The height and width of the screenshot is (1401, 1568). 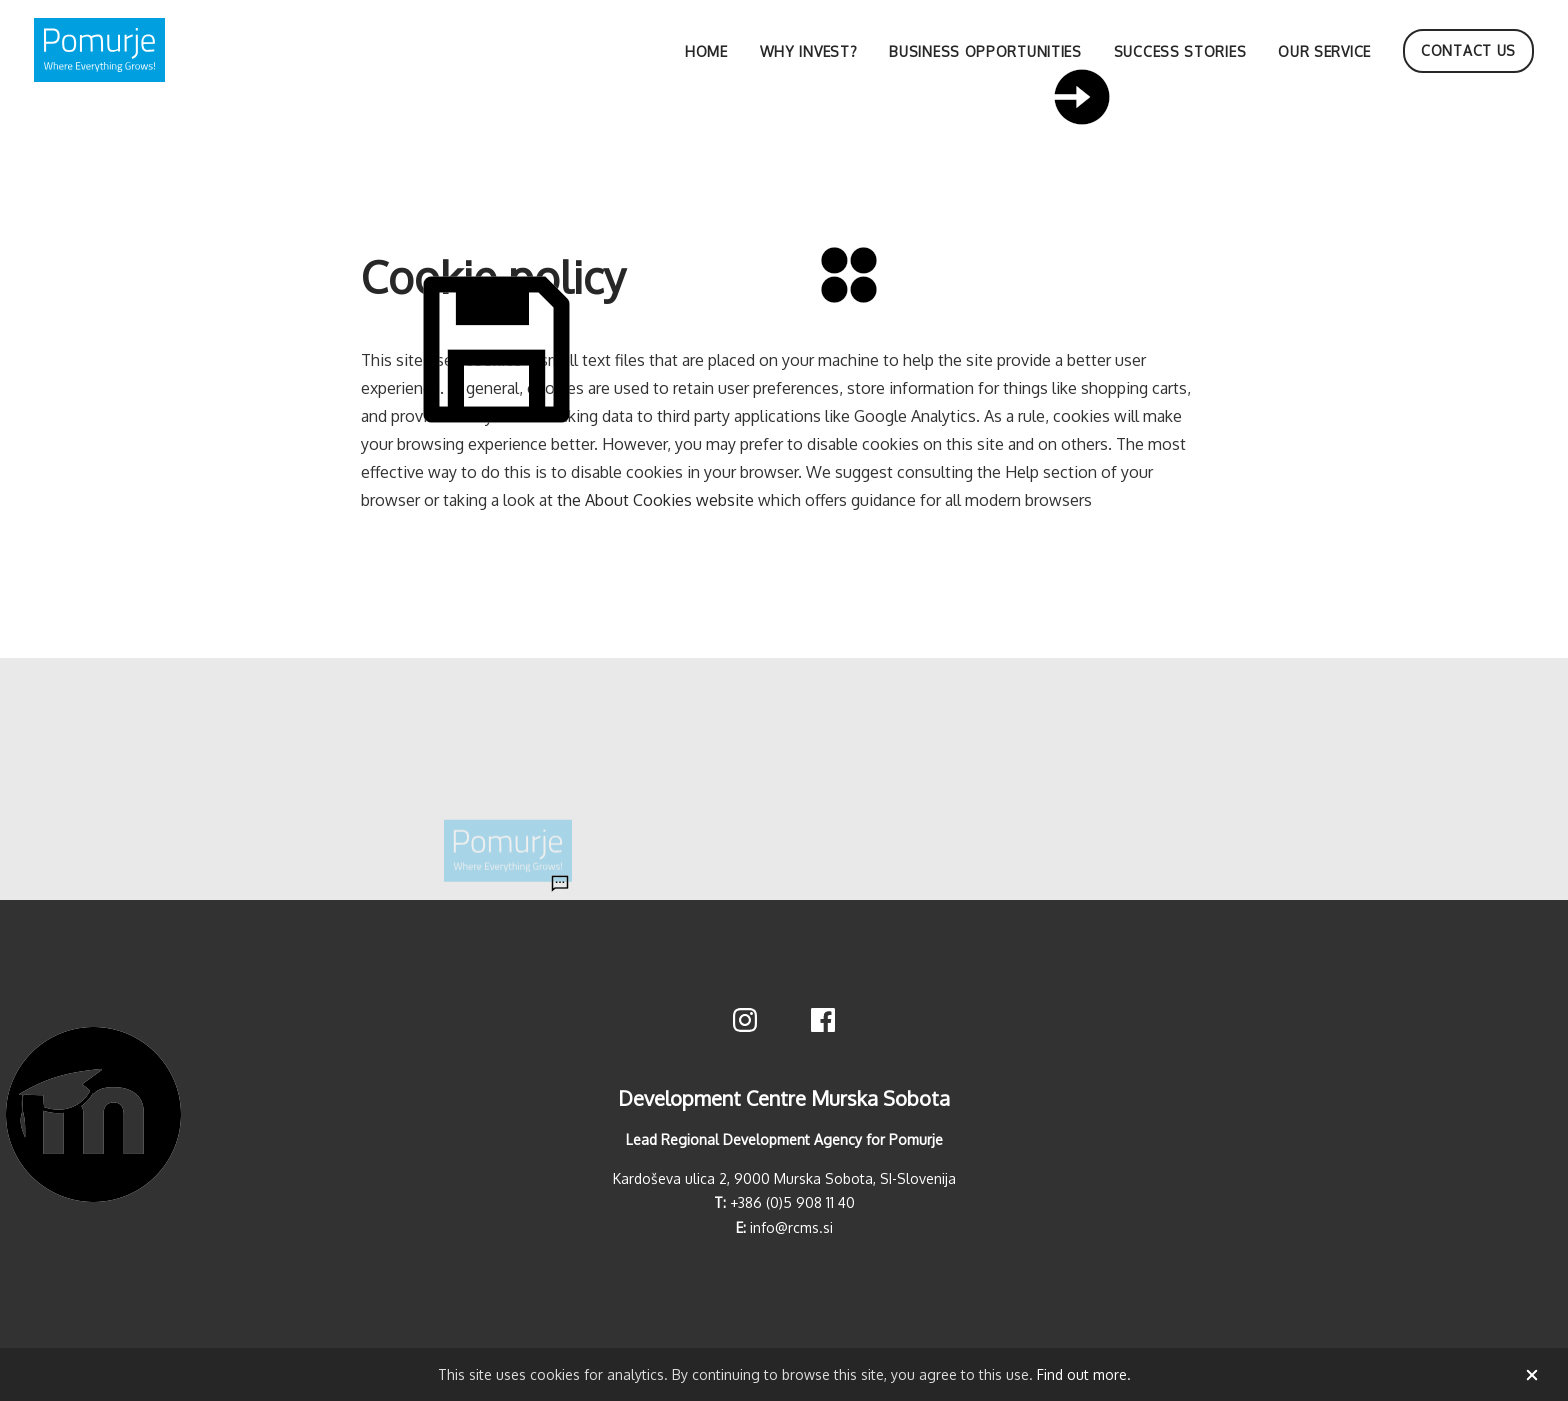 What do you see at coordinates (560, 883) in the screenshot?
I see `open messaging or chat` at bounding box center [560, 883].